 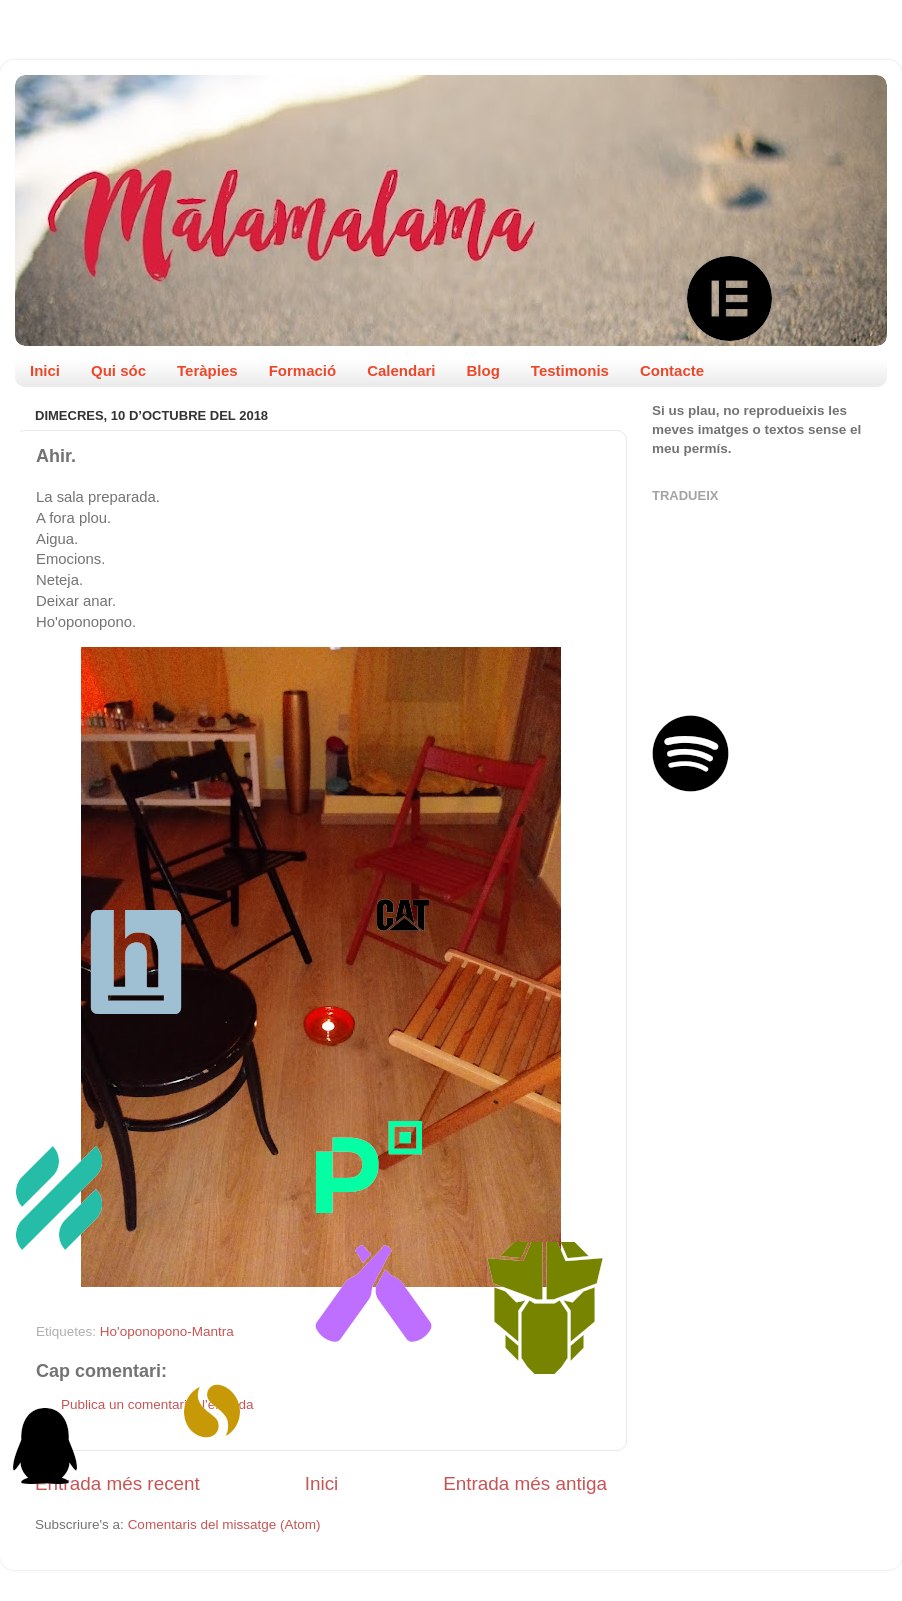 I want to click on open similarweb analytics platform, so click(x=212, y=1411).